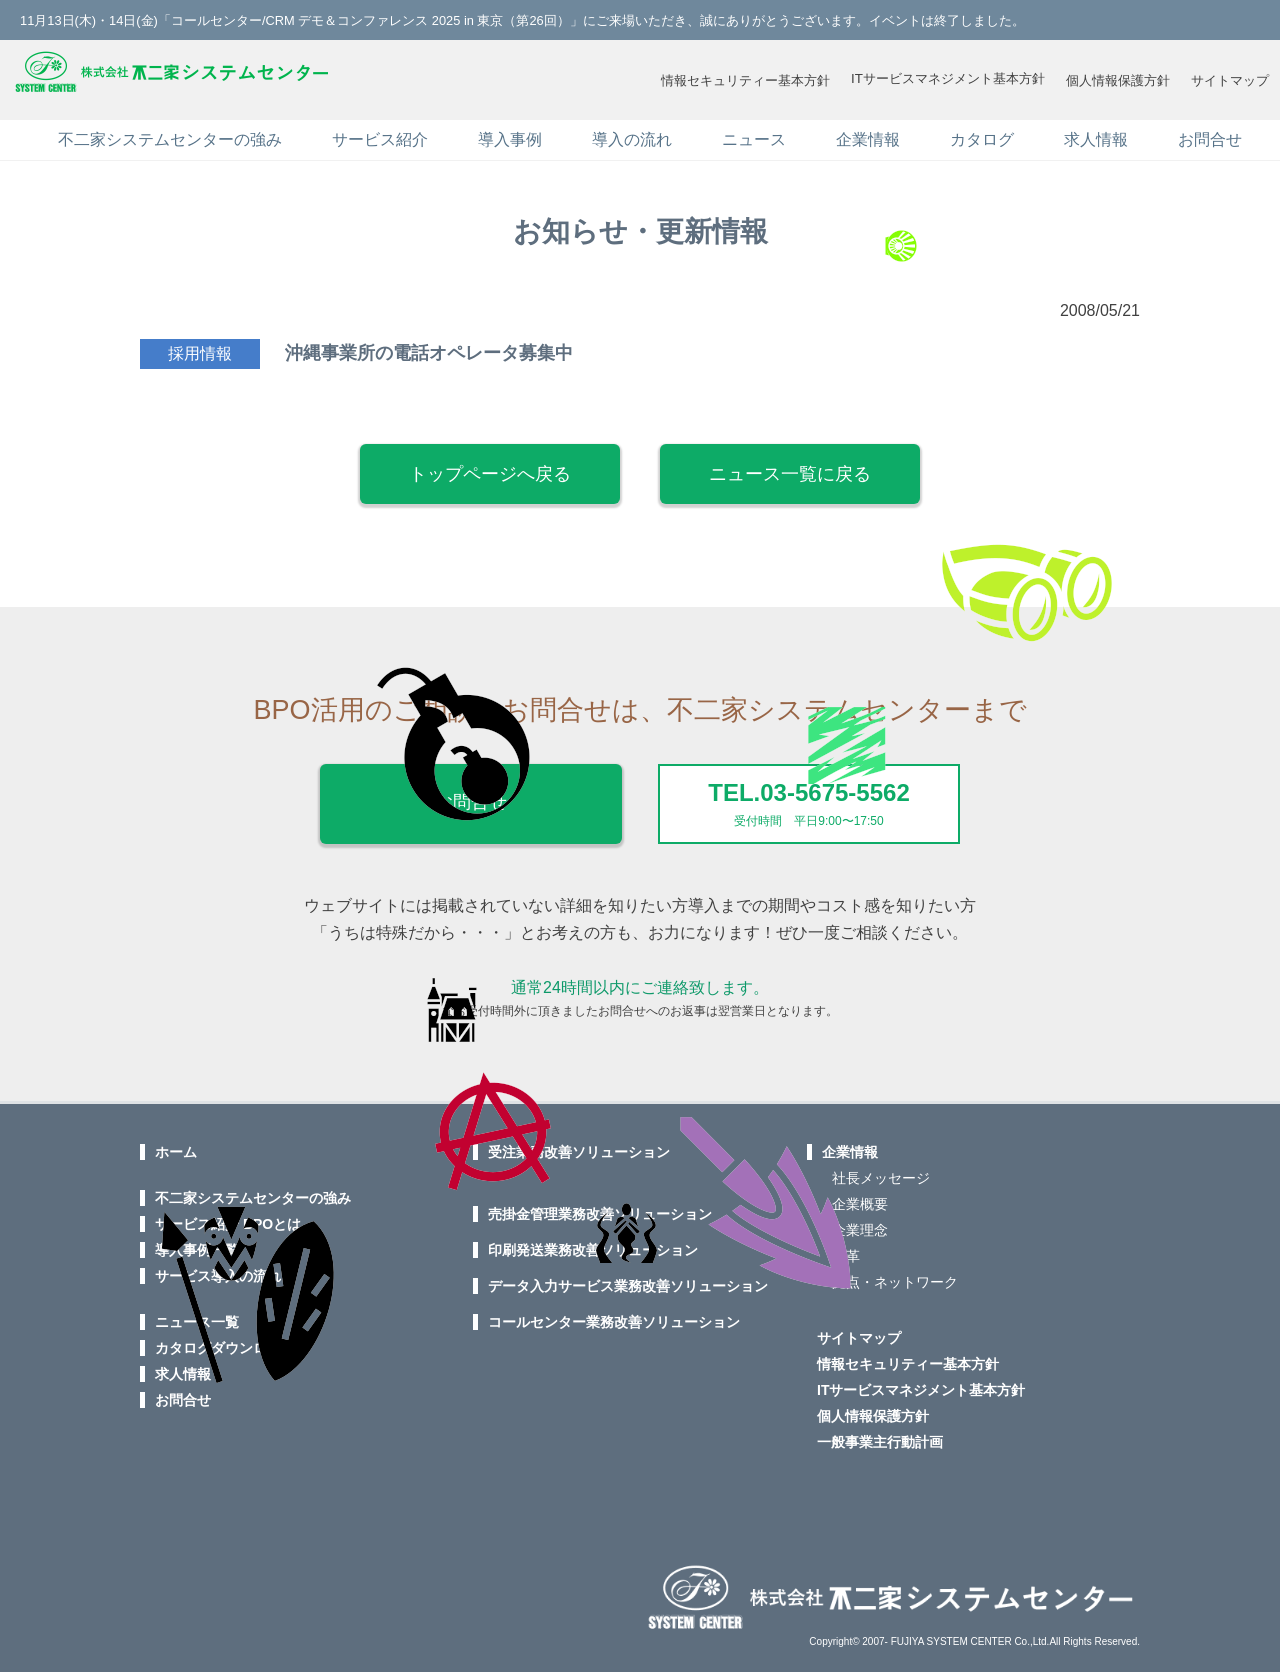  What do you see at coordinates (626, 1232) in the screenshot?
I see `view character soul or spirit stats` at bounding box center [626, 1232].